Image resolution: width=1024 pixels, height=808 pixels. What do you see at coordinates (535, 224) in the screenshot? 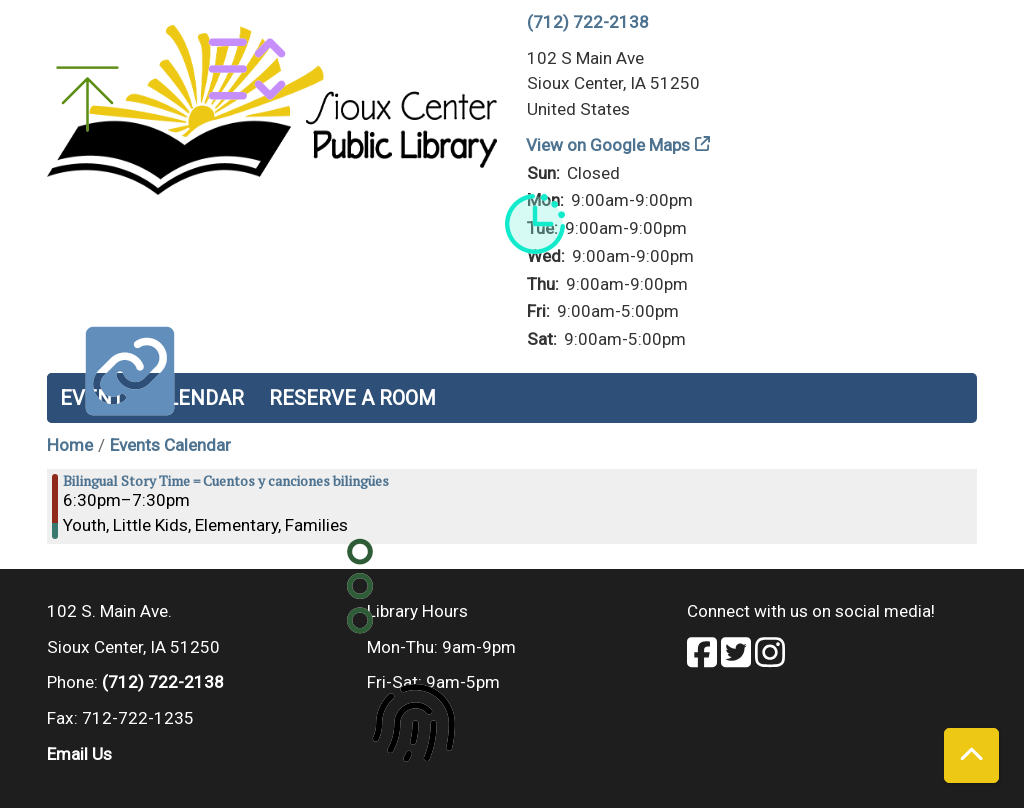
I see `view remaining time or countdown timer` at bounding box center [535, 224].